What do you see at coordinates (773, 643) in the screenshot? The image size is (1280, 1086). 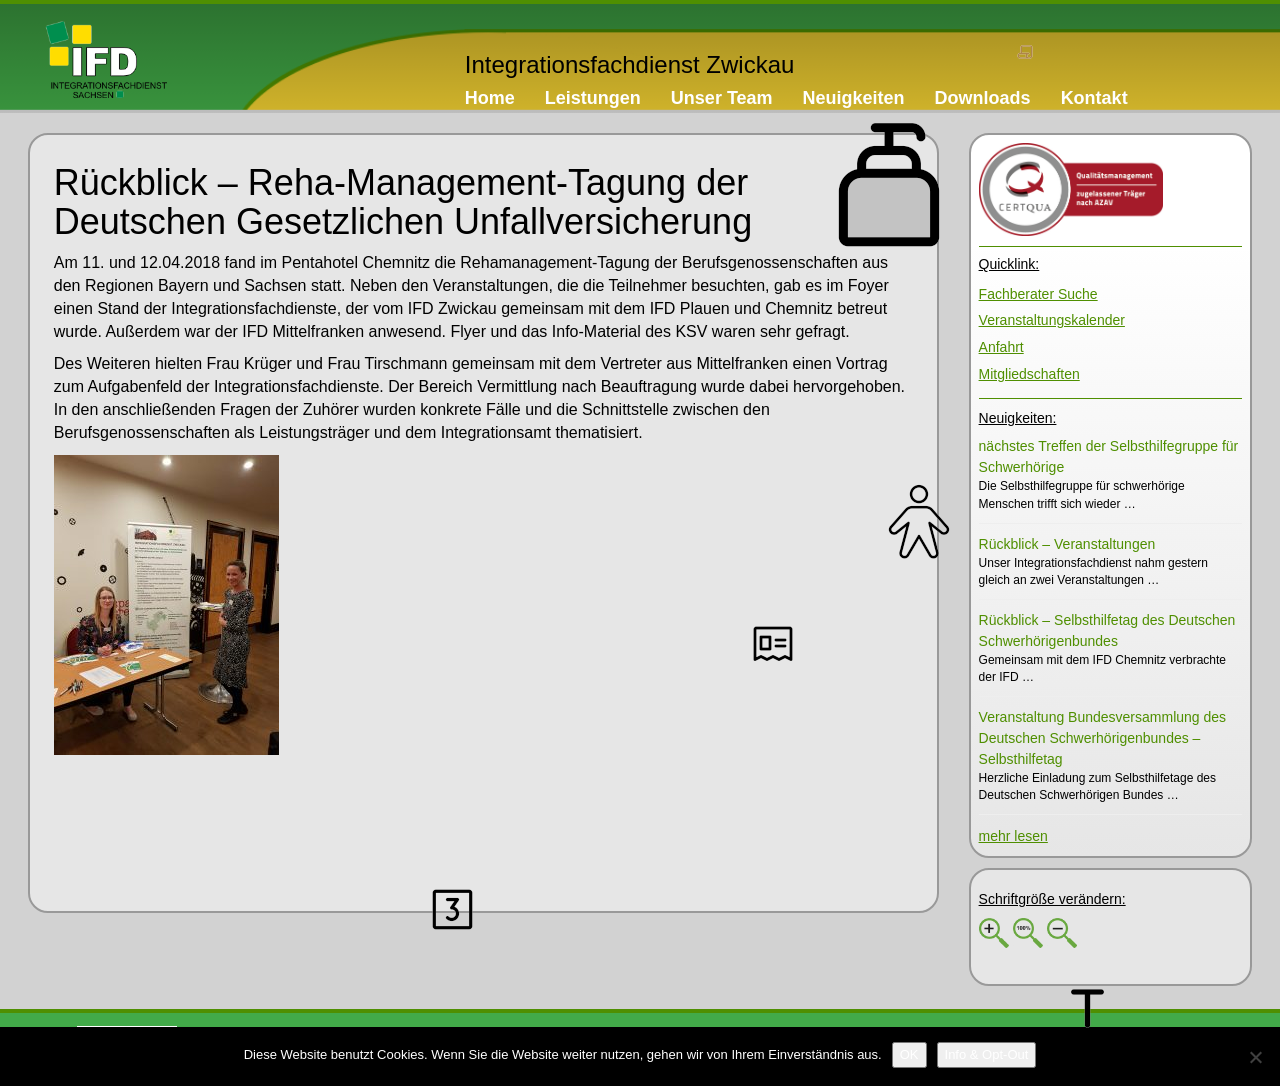 I see `view news or article clippings` at bounding box center [773, 643].